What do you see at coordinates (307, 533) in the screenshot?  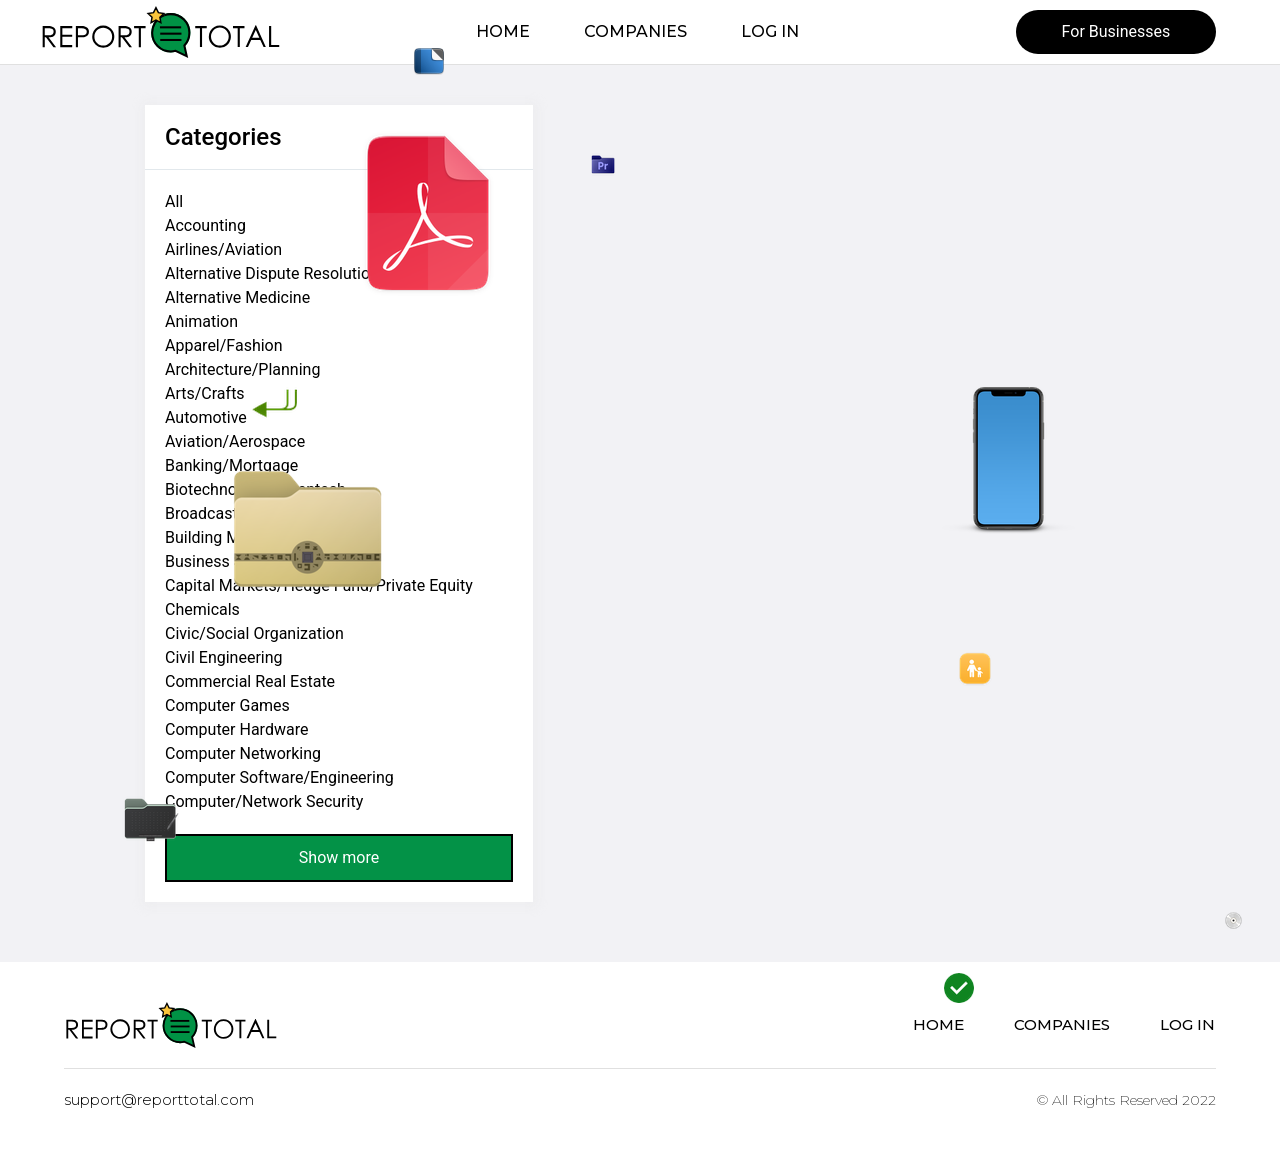 I see `open folder containing pokémon or pokelantis-themed content` at bounding box center [307, 533].